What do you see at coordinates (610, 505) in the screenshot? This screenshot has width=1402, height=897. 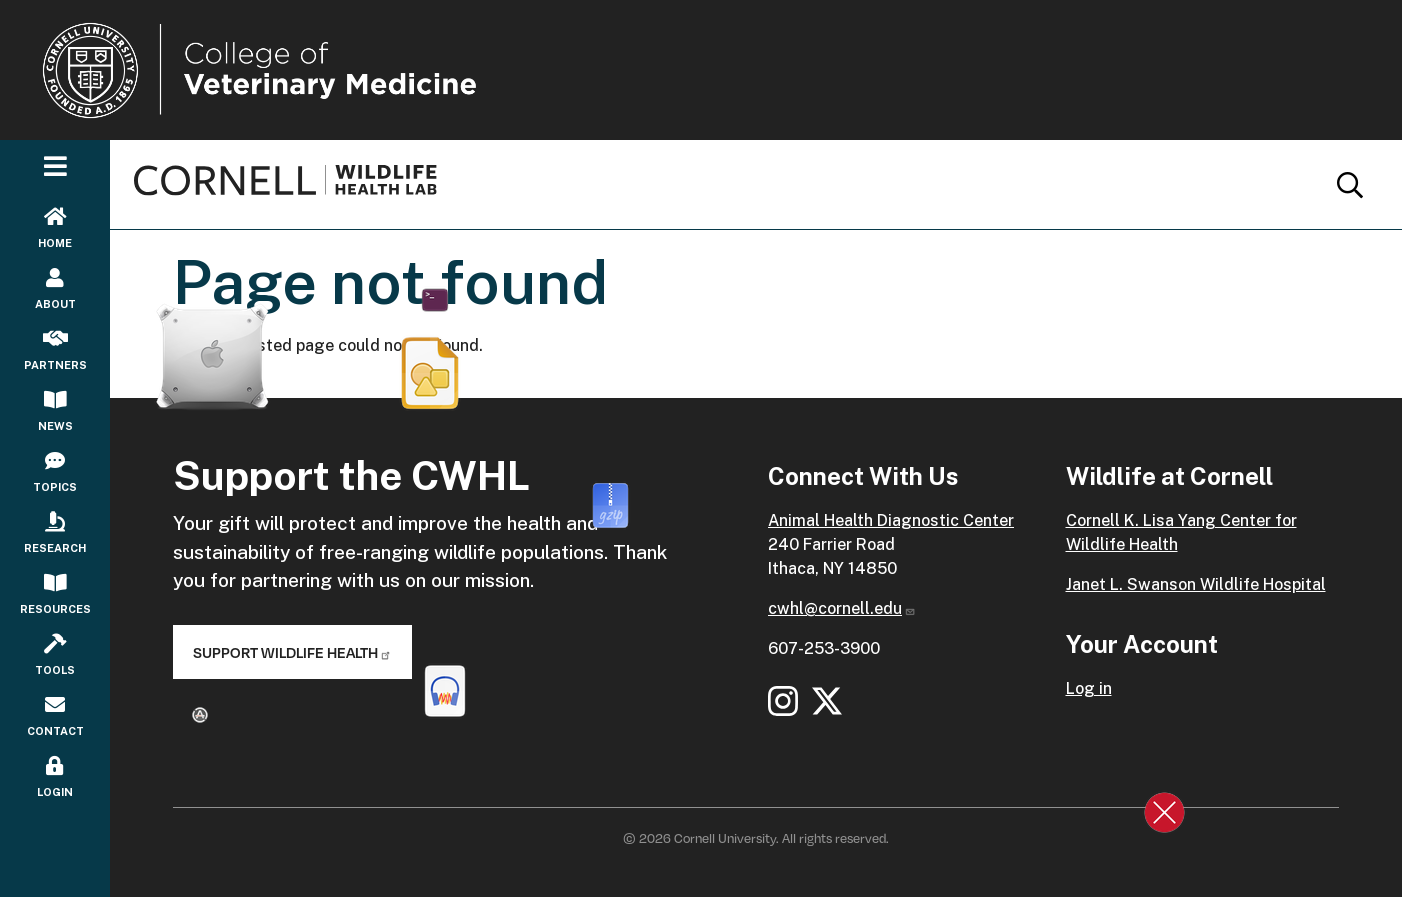 I see `a gzip compressed archive file` at bounding box center [610, 505].